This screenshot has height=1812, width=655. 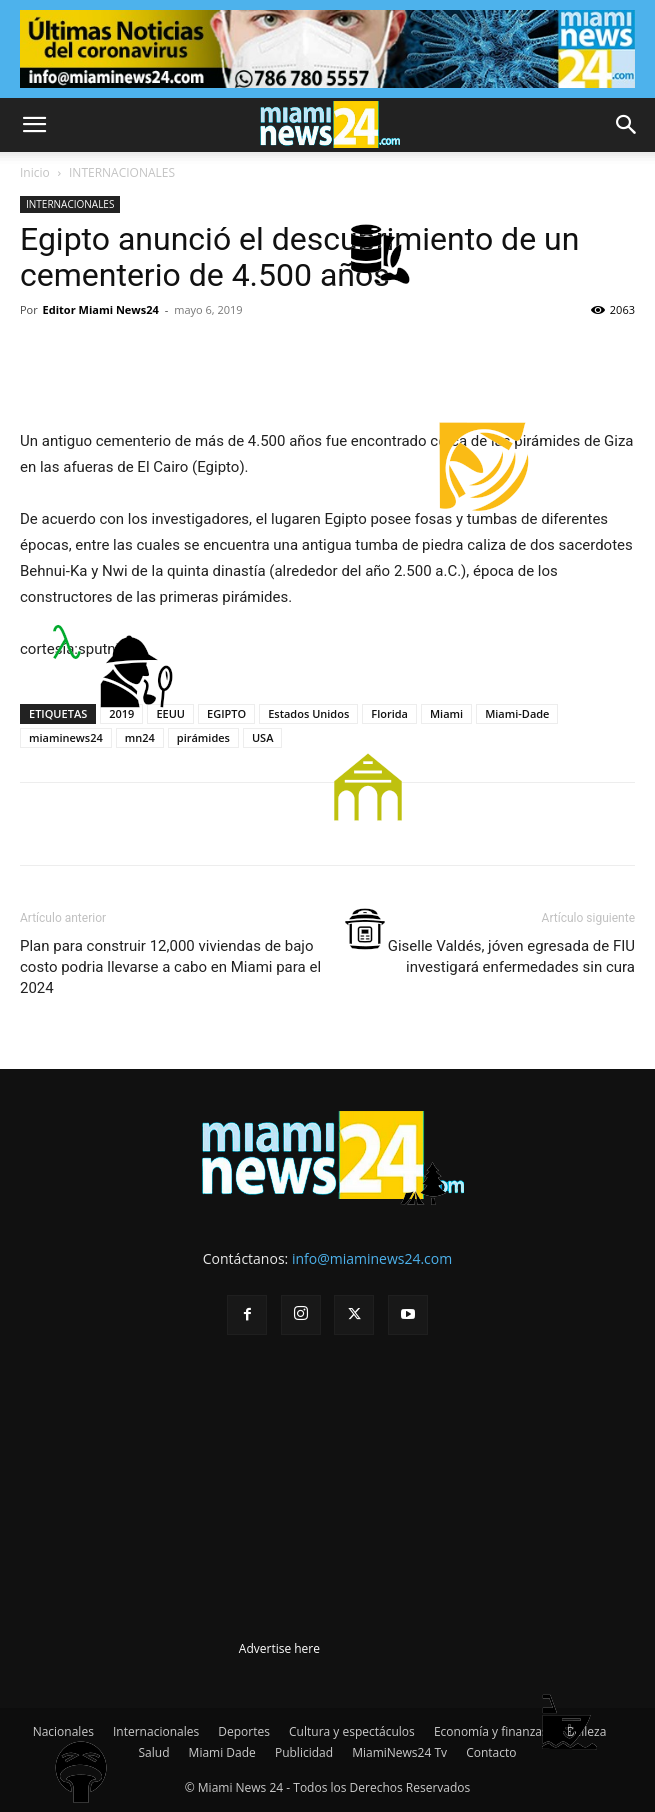 What do you see at coordinates (379, 253) in the screenshot?
I see `indicates a leaking or damaged container` at bounding box center [379, 253].